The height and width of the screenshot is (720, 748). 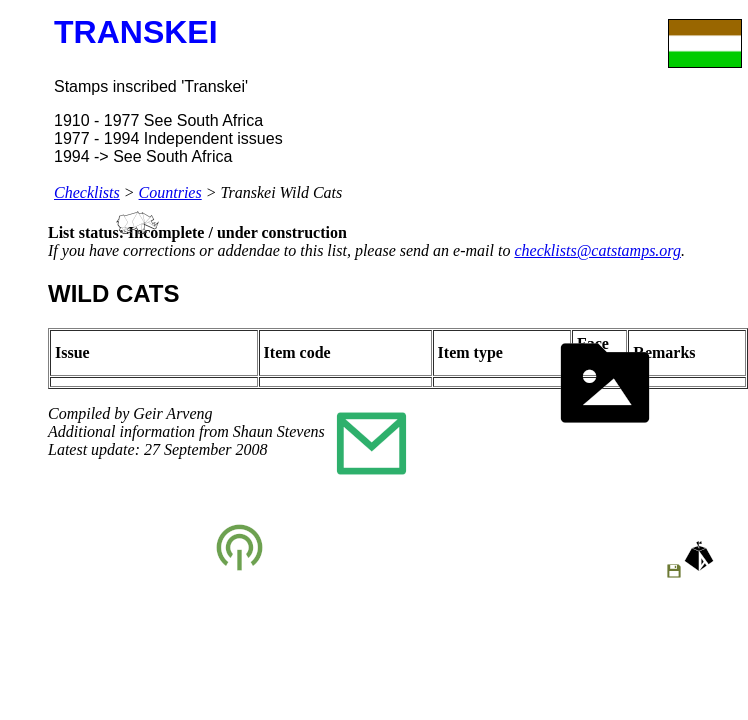 What do you see at coordinates (371, 443) in the screenshot?
I see `open your email inbox` at bounding box center [371, 443].